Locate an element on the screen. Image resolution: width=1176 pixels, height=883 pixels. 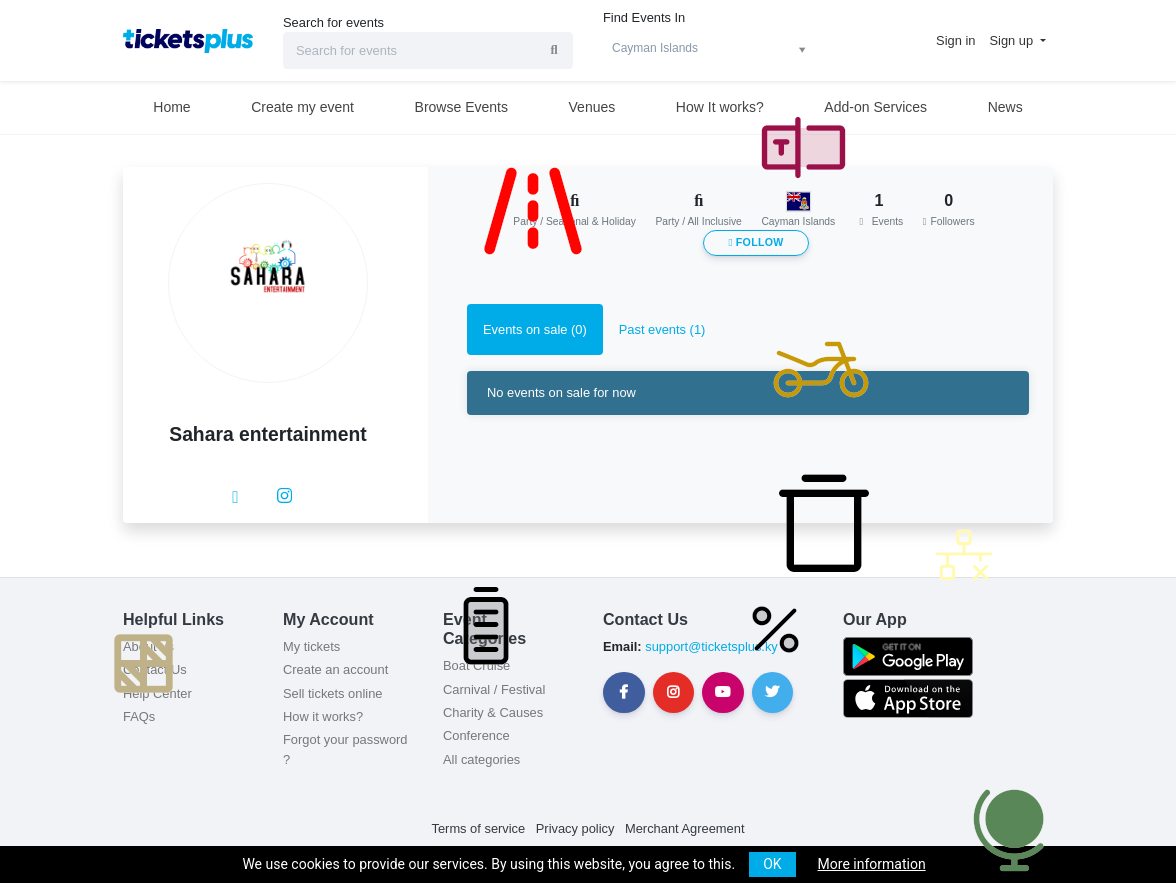
indicates battery is fully charged is located at coordinates (486, 627).